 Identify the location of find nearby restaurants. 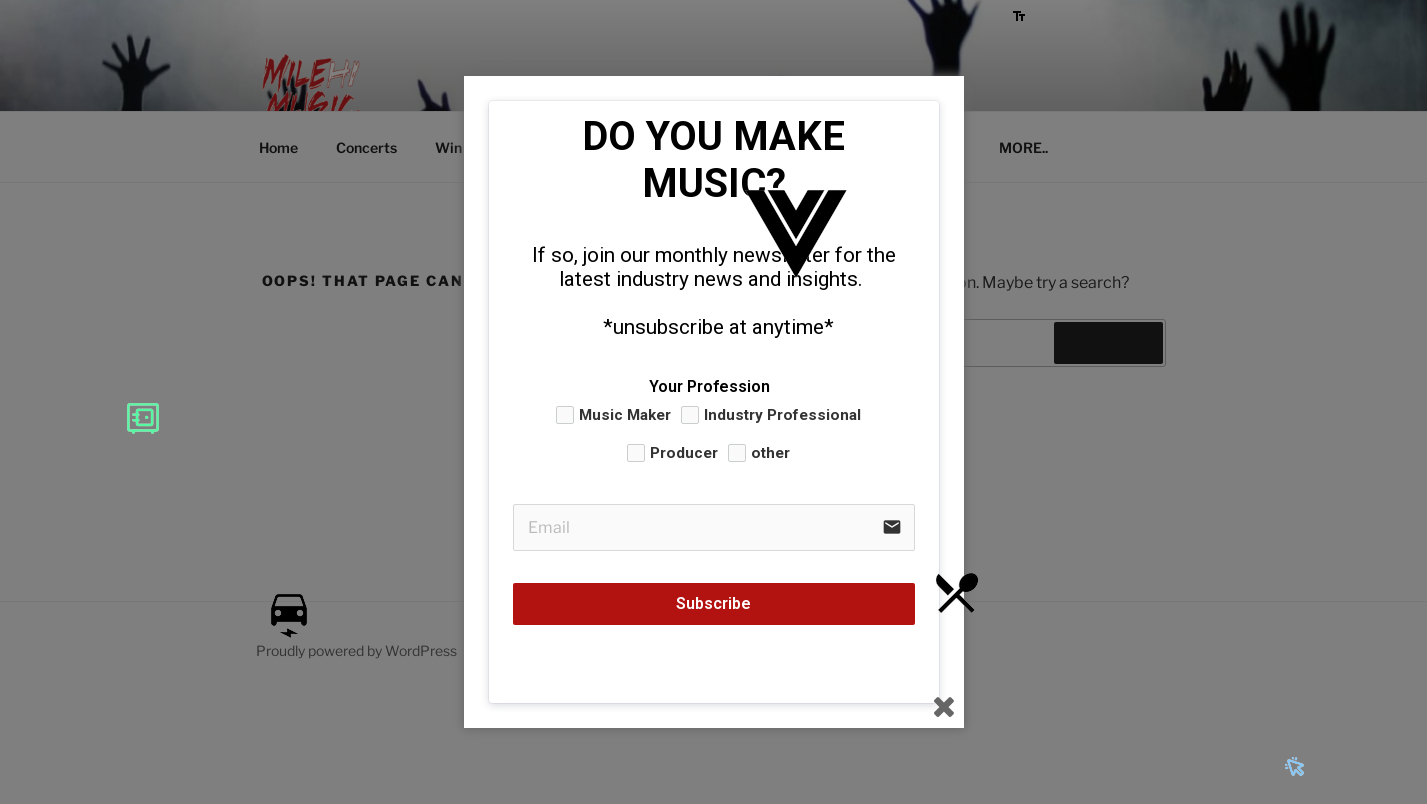
(956, 592).